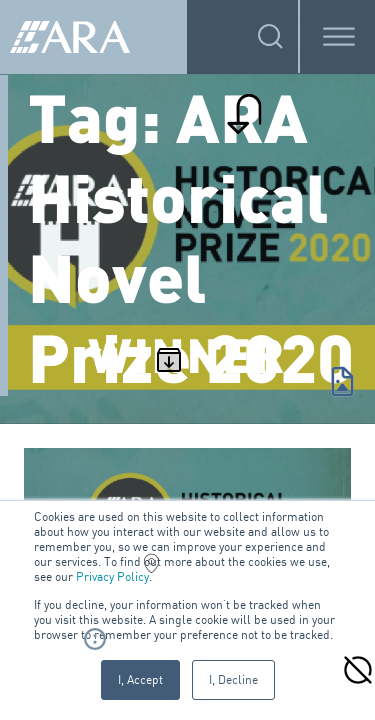 The height and width of the screenshot is (720, 375). I want to click on indicates a disabled or inactive state, so click(358, 670).